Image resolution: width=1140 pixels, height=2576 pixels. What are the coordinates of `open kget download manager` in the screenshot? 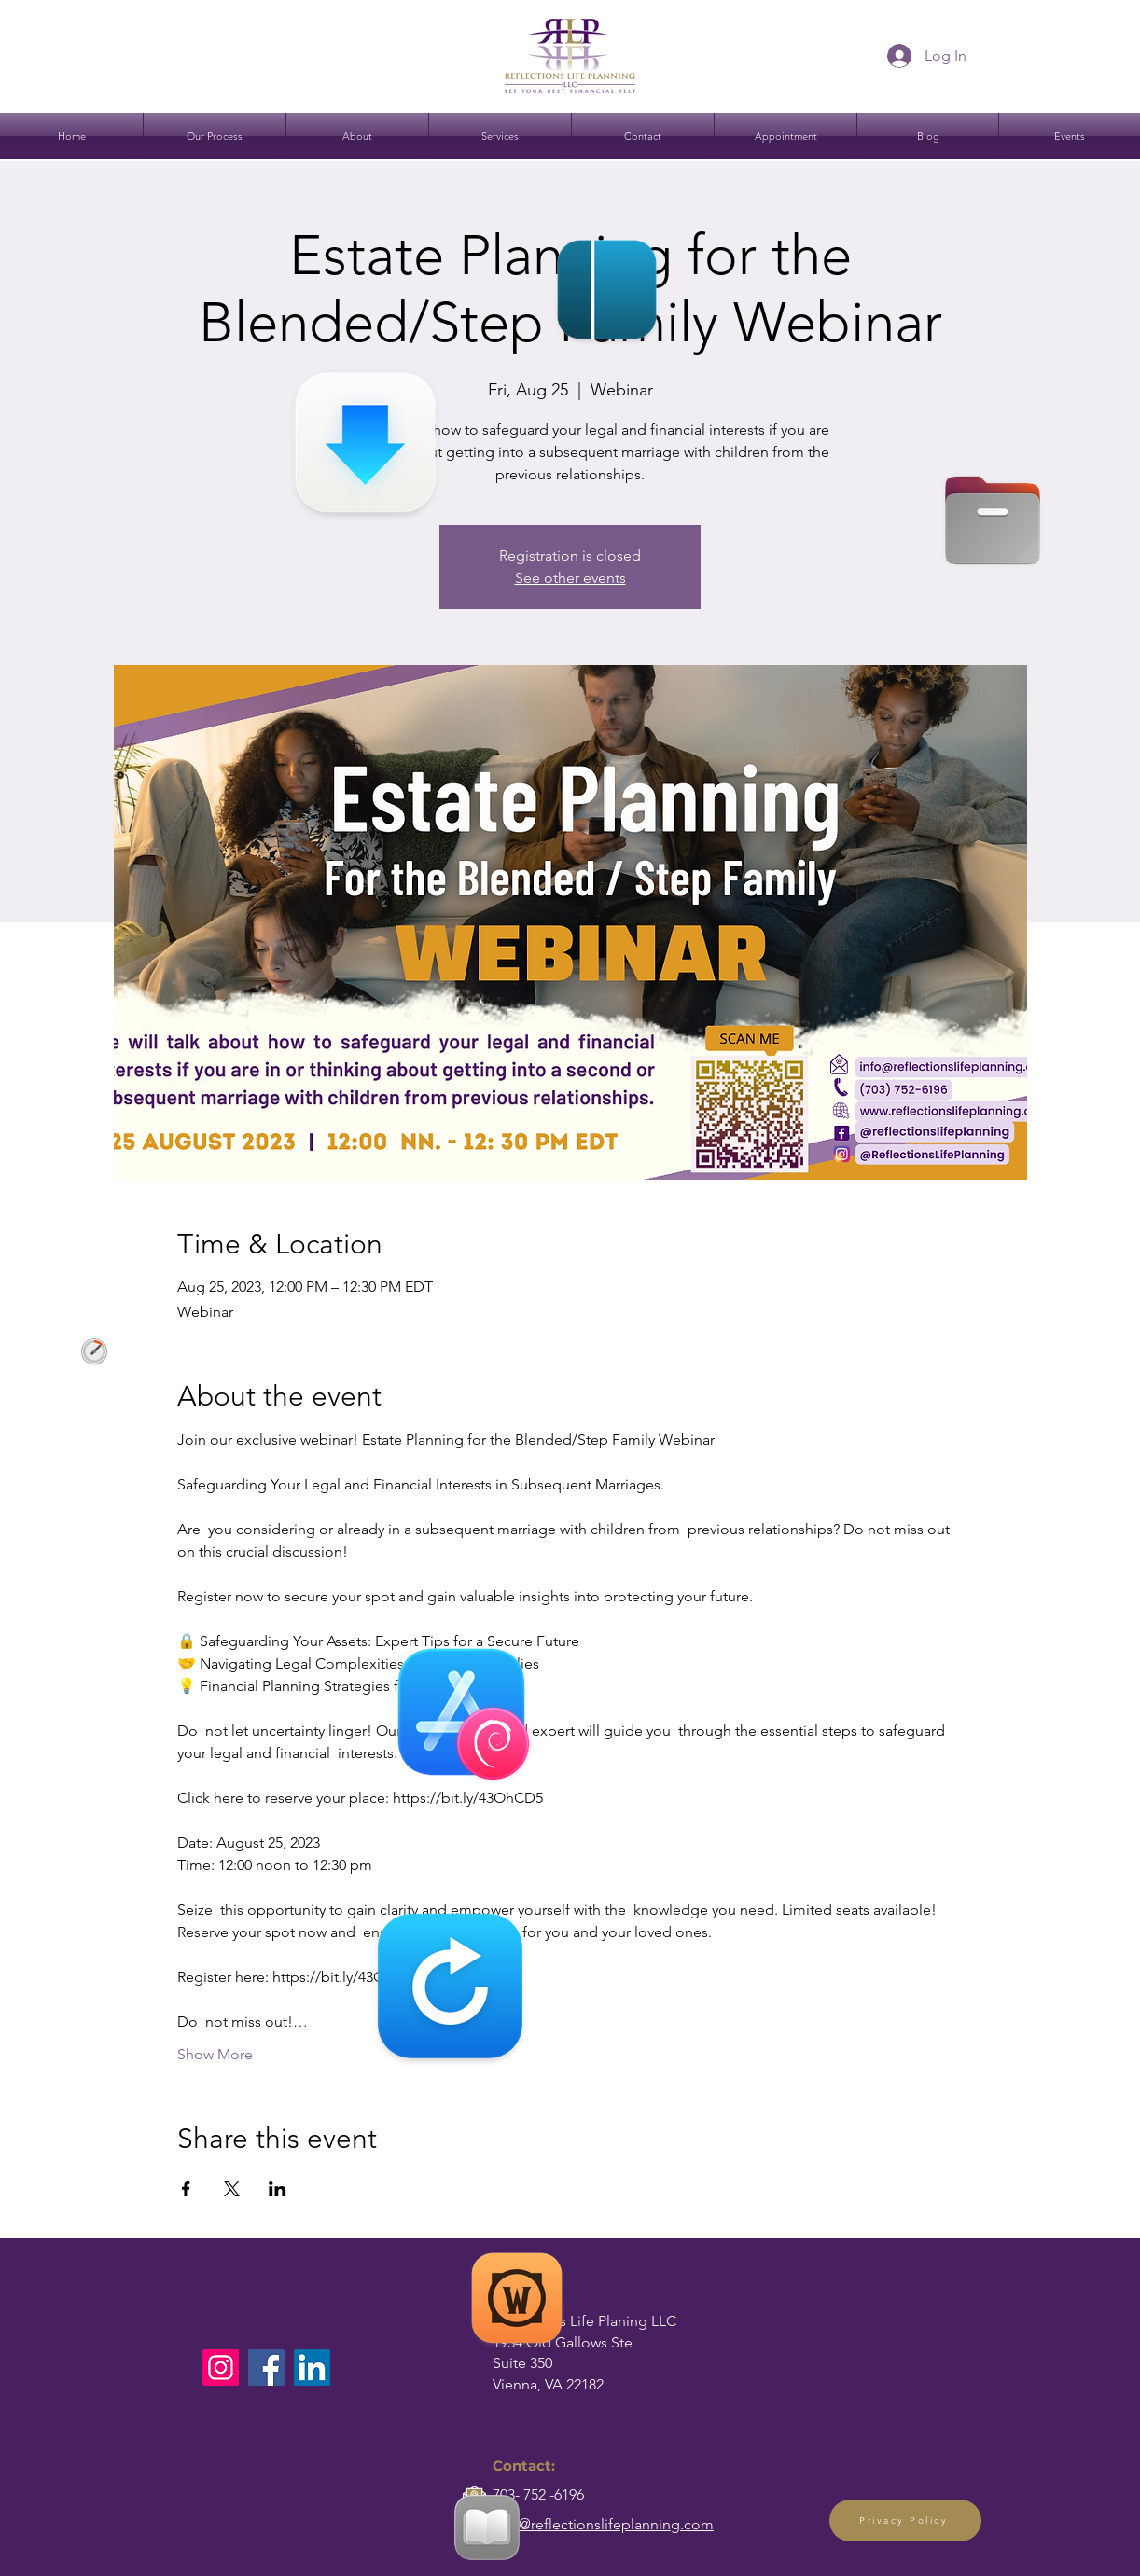 It's located at (365, 442).